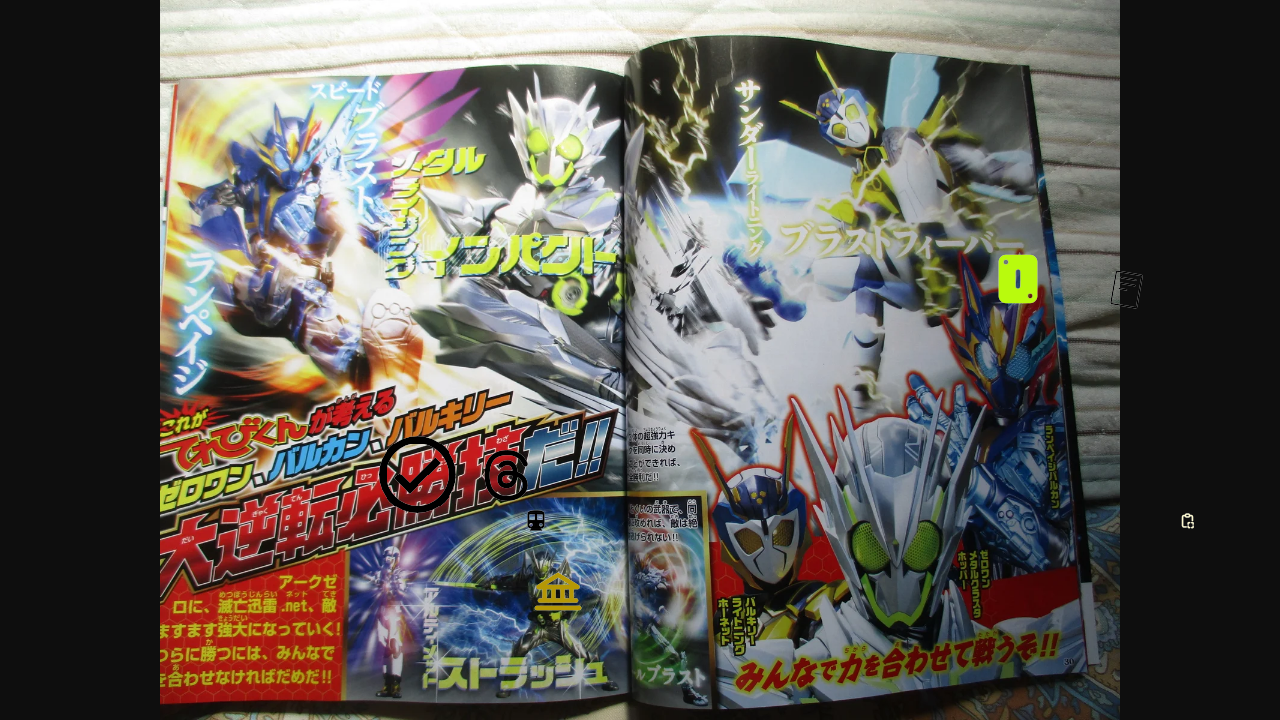 The height and width of the screenshot is (720, 1280). What do you see at coordinates (536, 521) in the screenshot?
I see `get public transit directions` at bounding box center [536, 521].